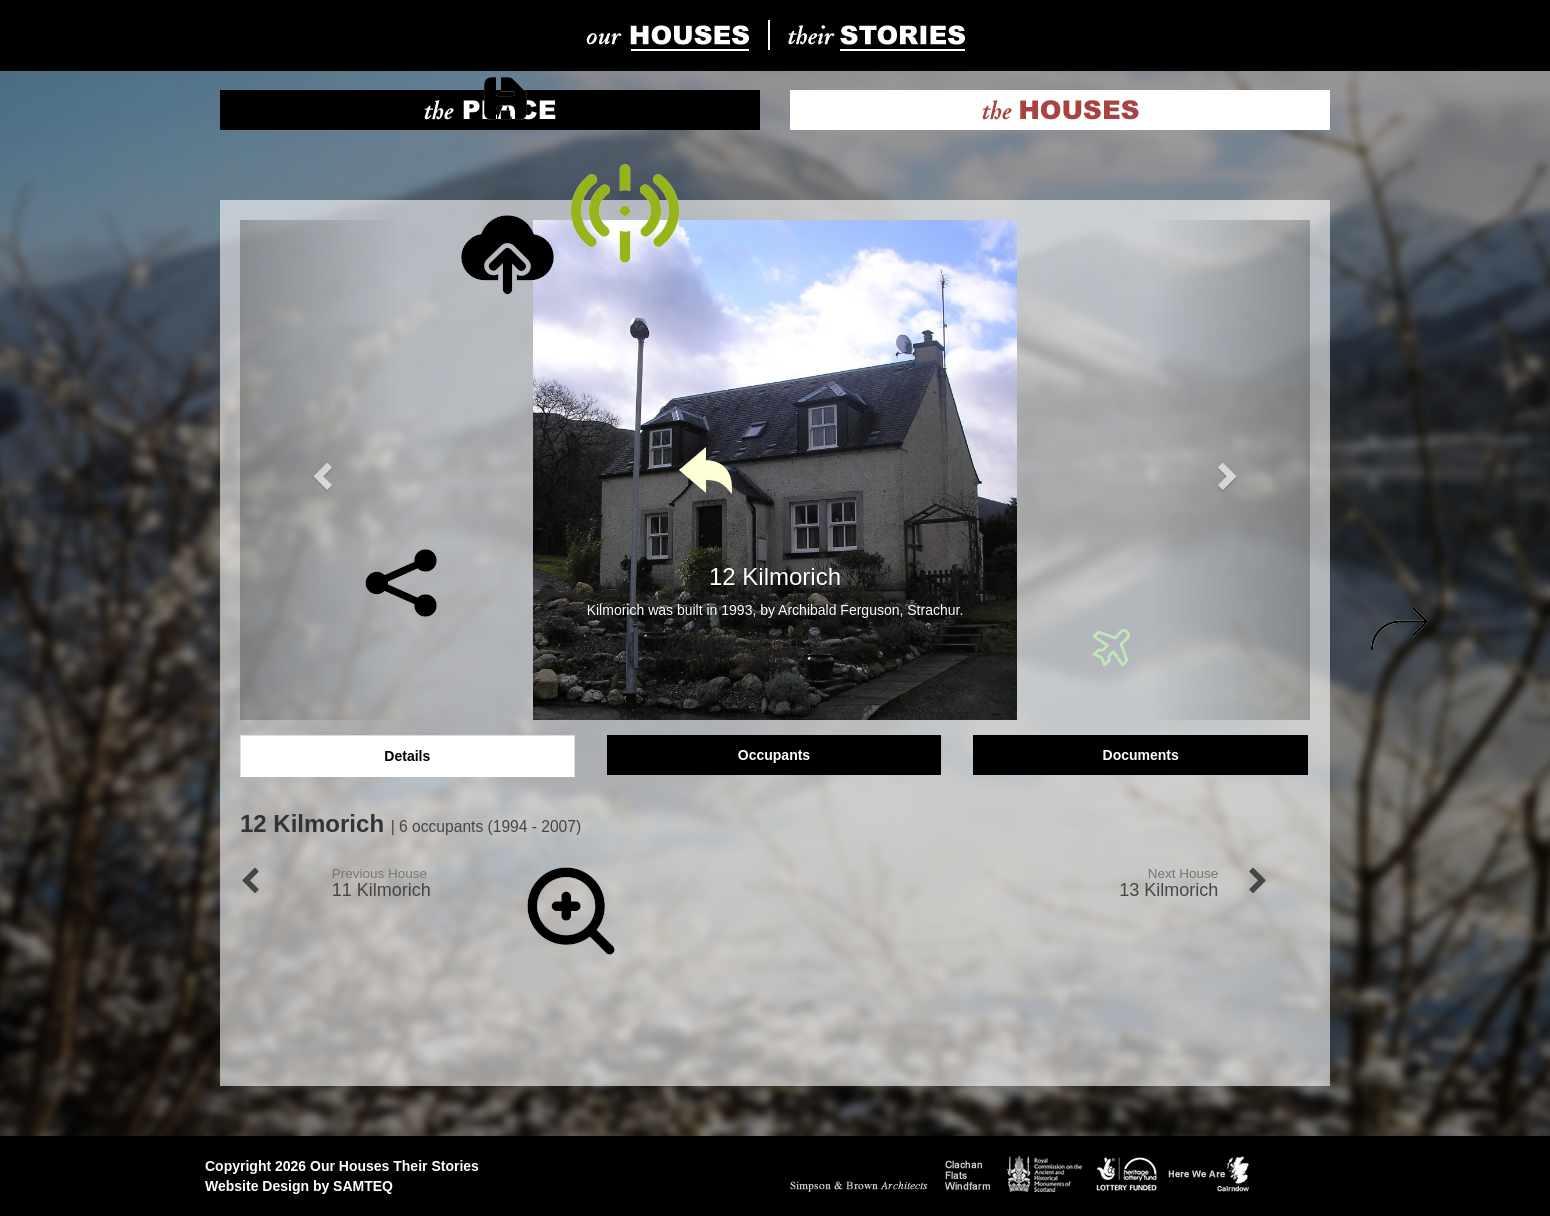 The height and width of the screenshot is (1216, 1550). Describe the element at coordinates (625, 216) in the screenshot. I see `shake to activate or trigger an action` at that location.